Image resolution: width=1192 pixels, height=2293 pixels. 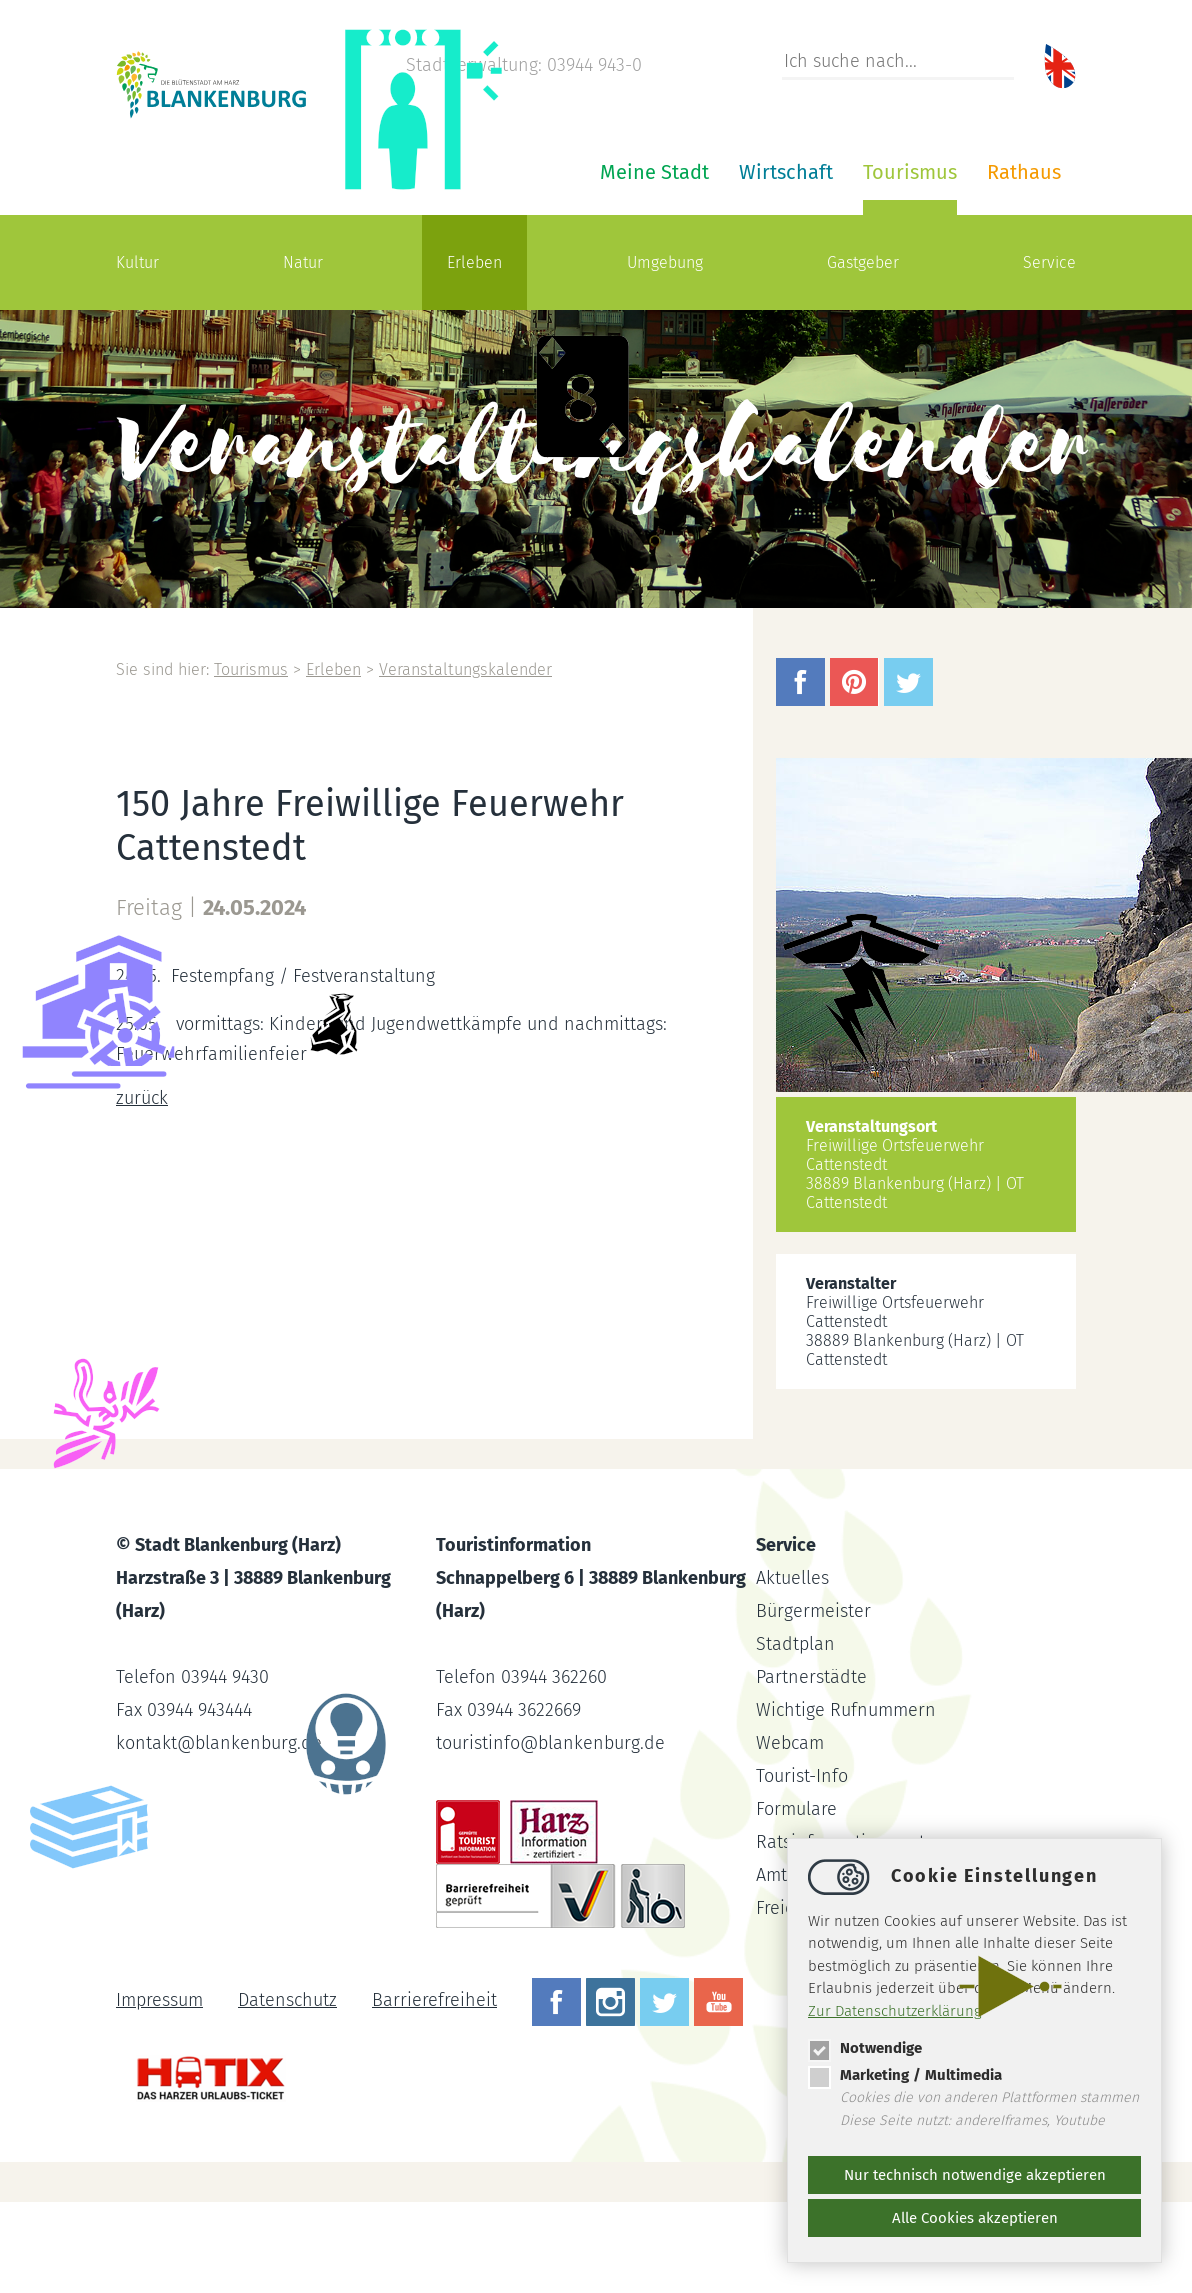 I want to click on submit a new idea or suggestion, so click(x=346, y=1744).